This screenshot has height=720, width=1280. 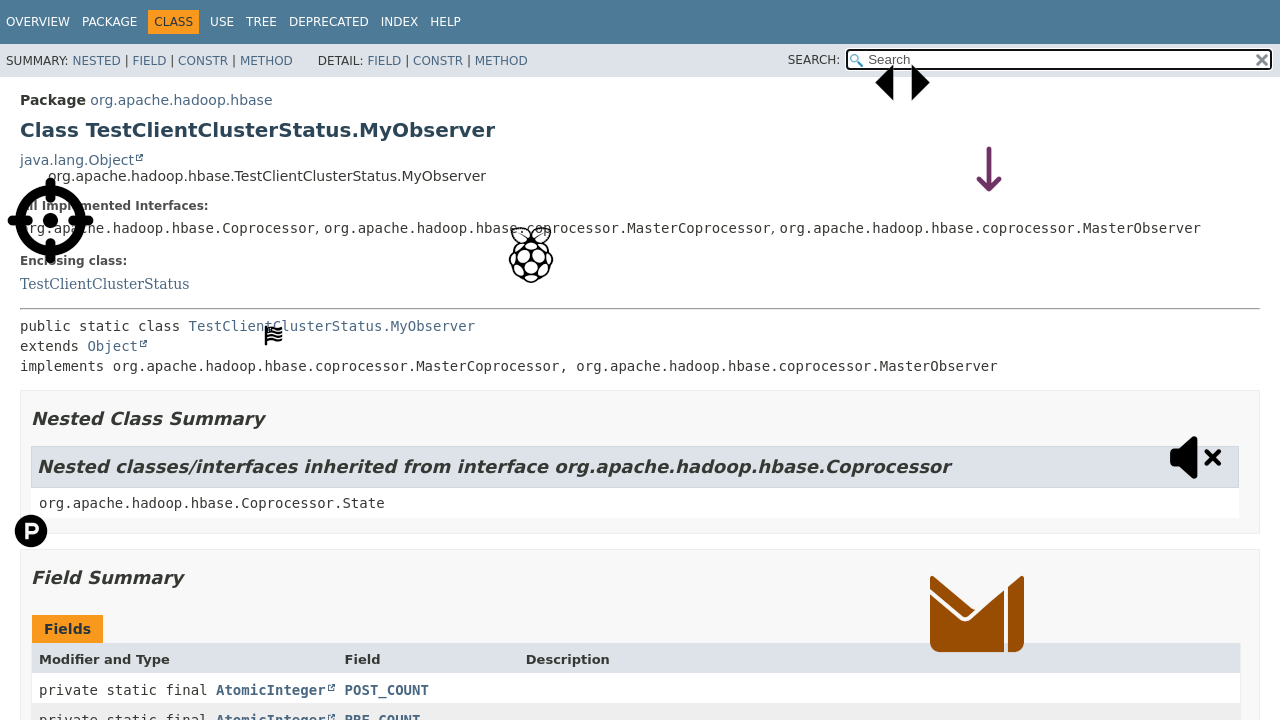 I want to click on visit product hunt website or app, so click(x=31, y=531).